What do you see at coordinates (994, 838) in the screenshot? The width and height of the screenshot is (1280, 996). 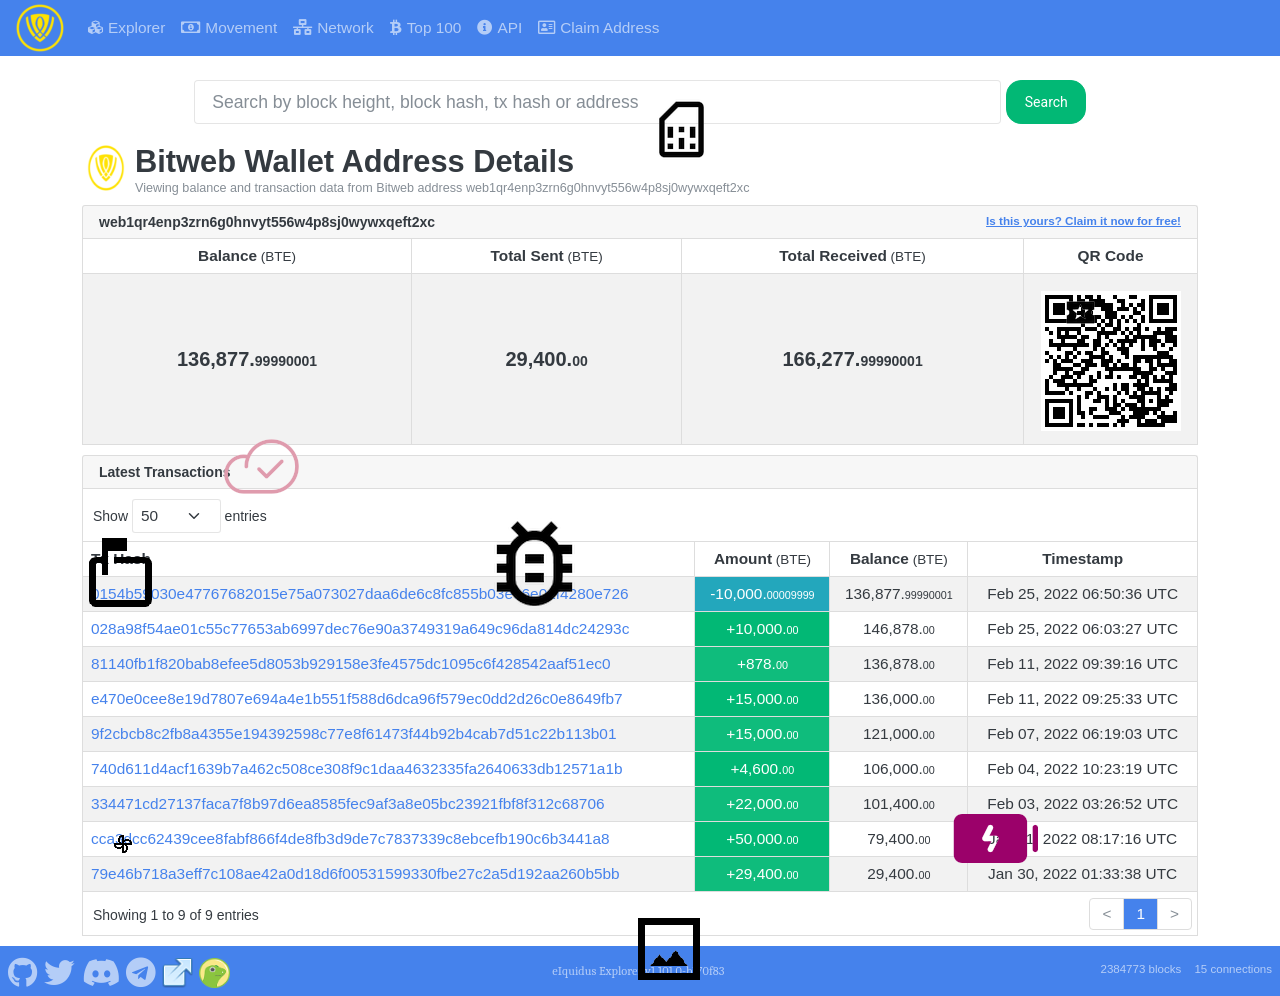 I see `indicates device is currently charging` at bounding box center [994, 838].